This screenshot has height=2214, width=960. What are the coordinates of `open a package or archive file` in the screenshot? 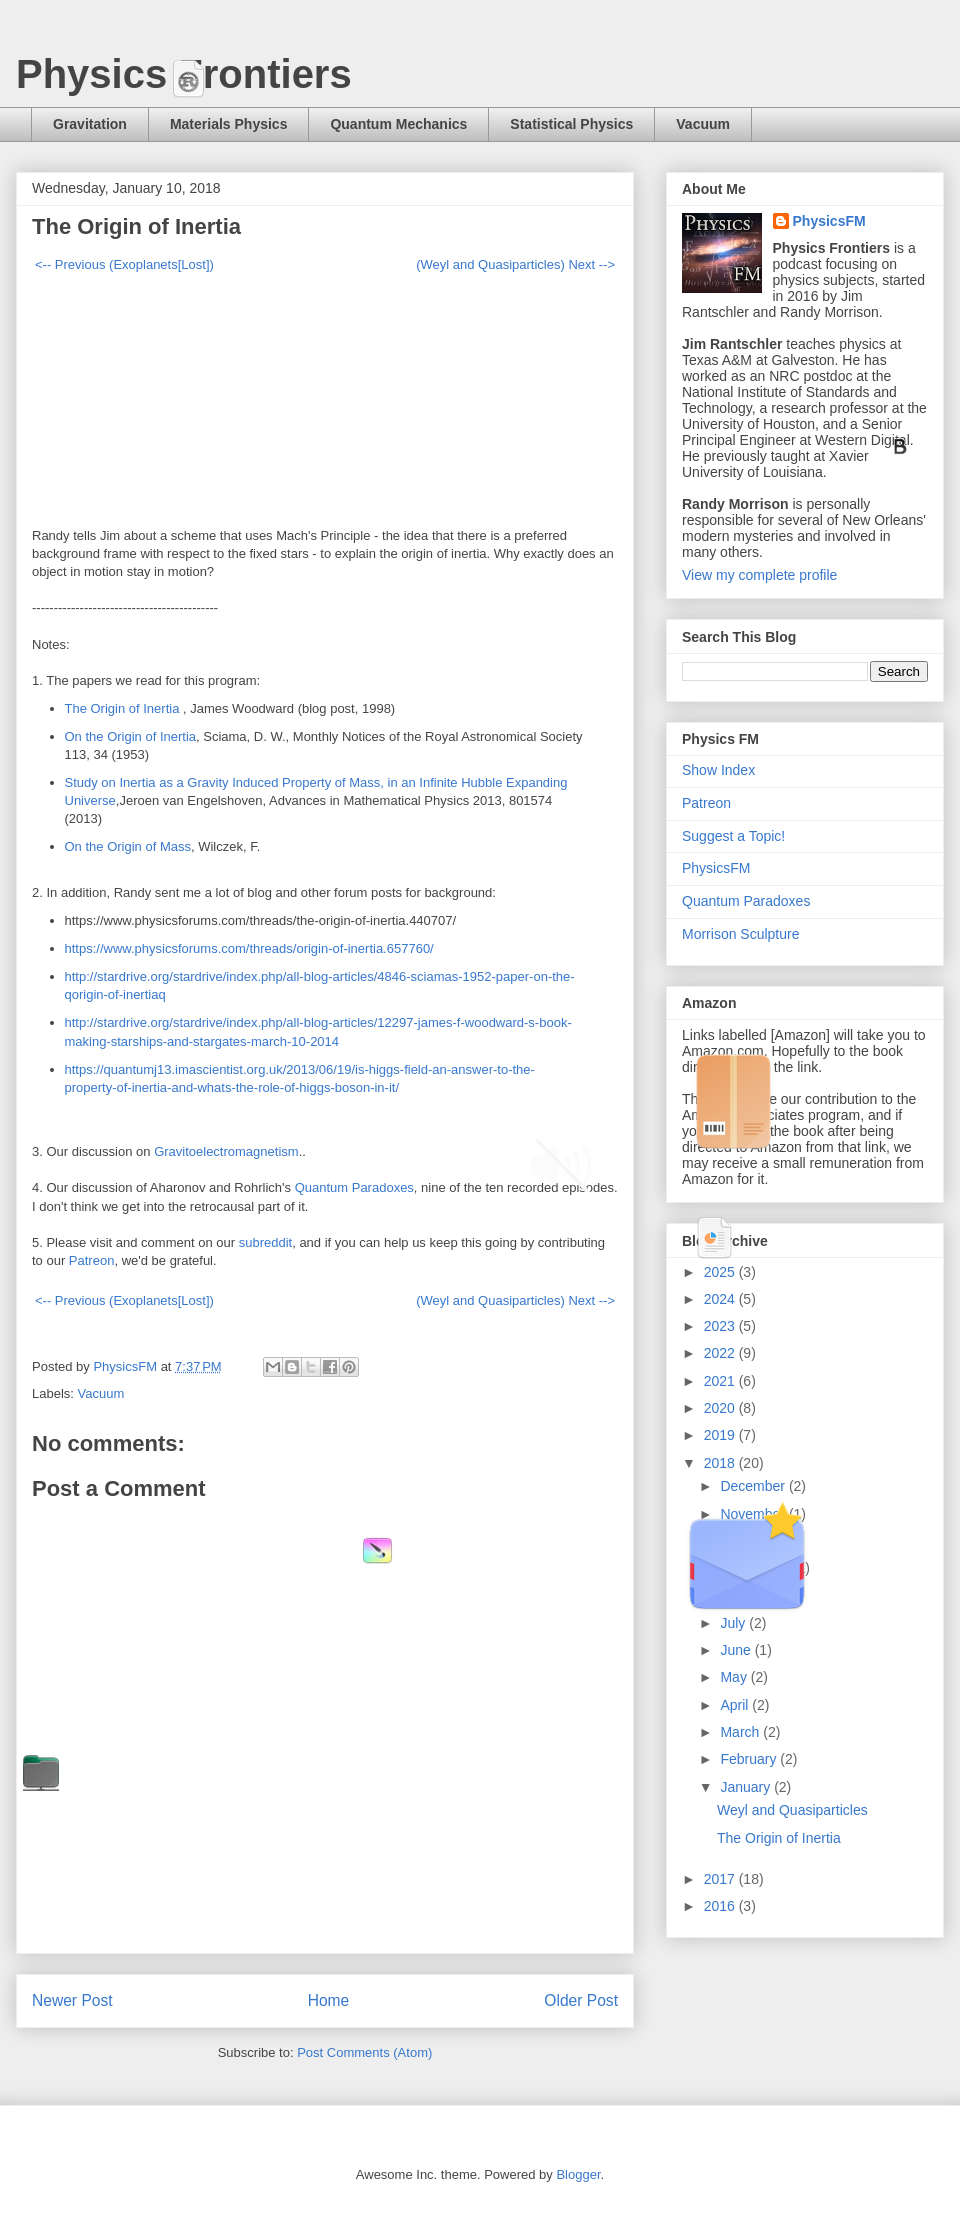 It's located at (733, 1101).